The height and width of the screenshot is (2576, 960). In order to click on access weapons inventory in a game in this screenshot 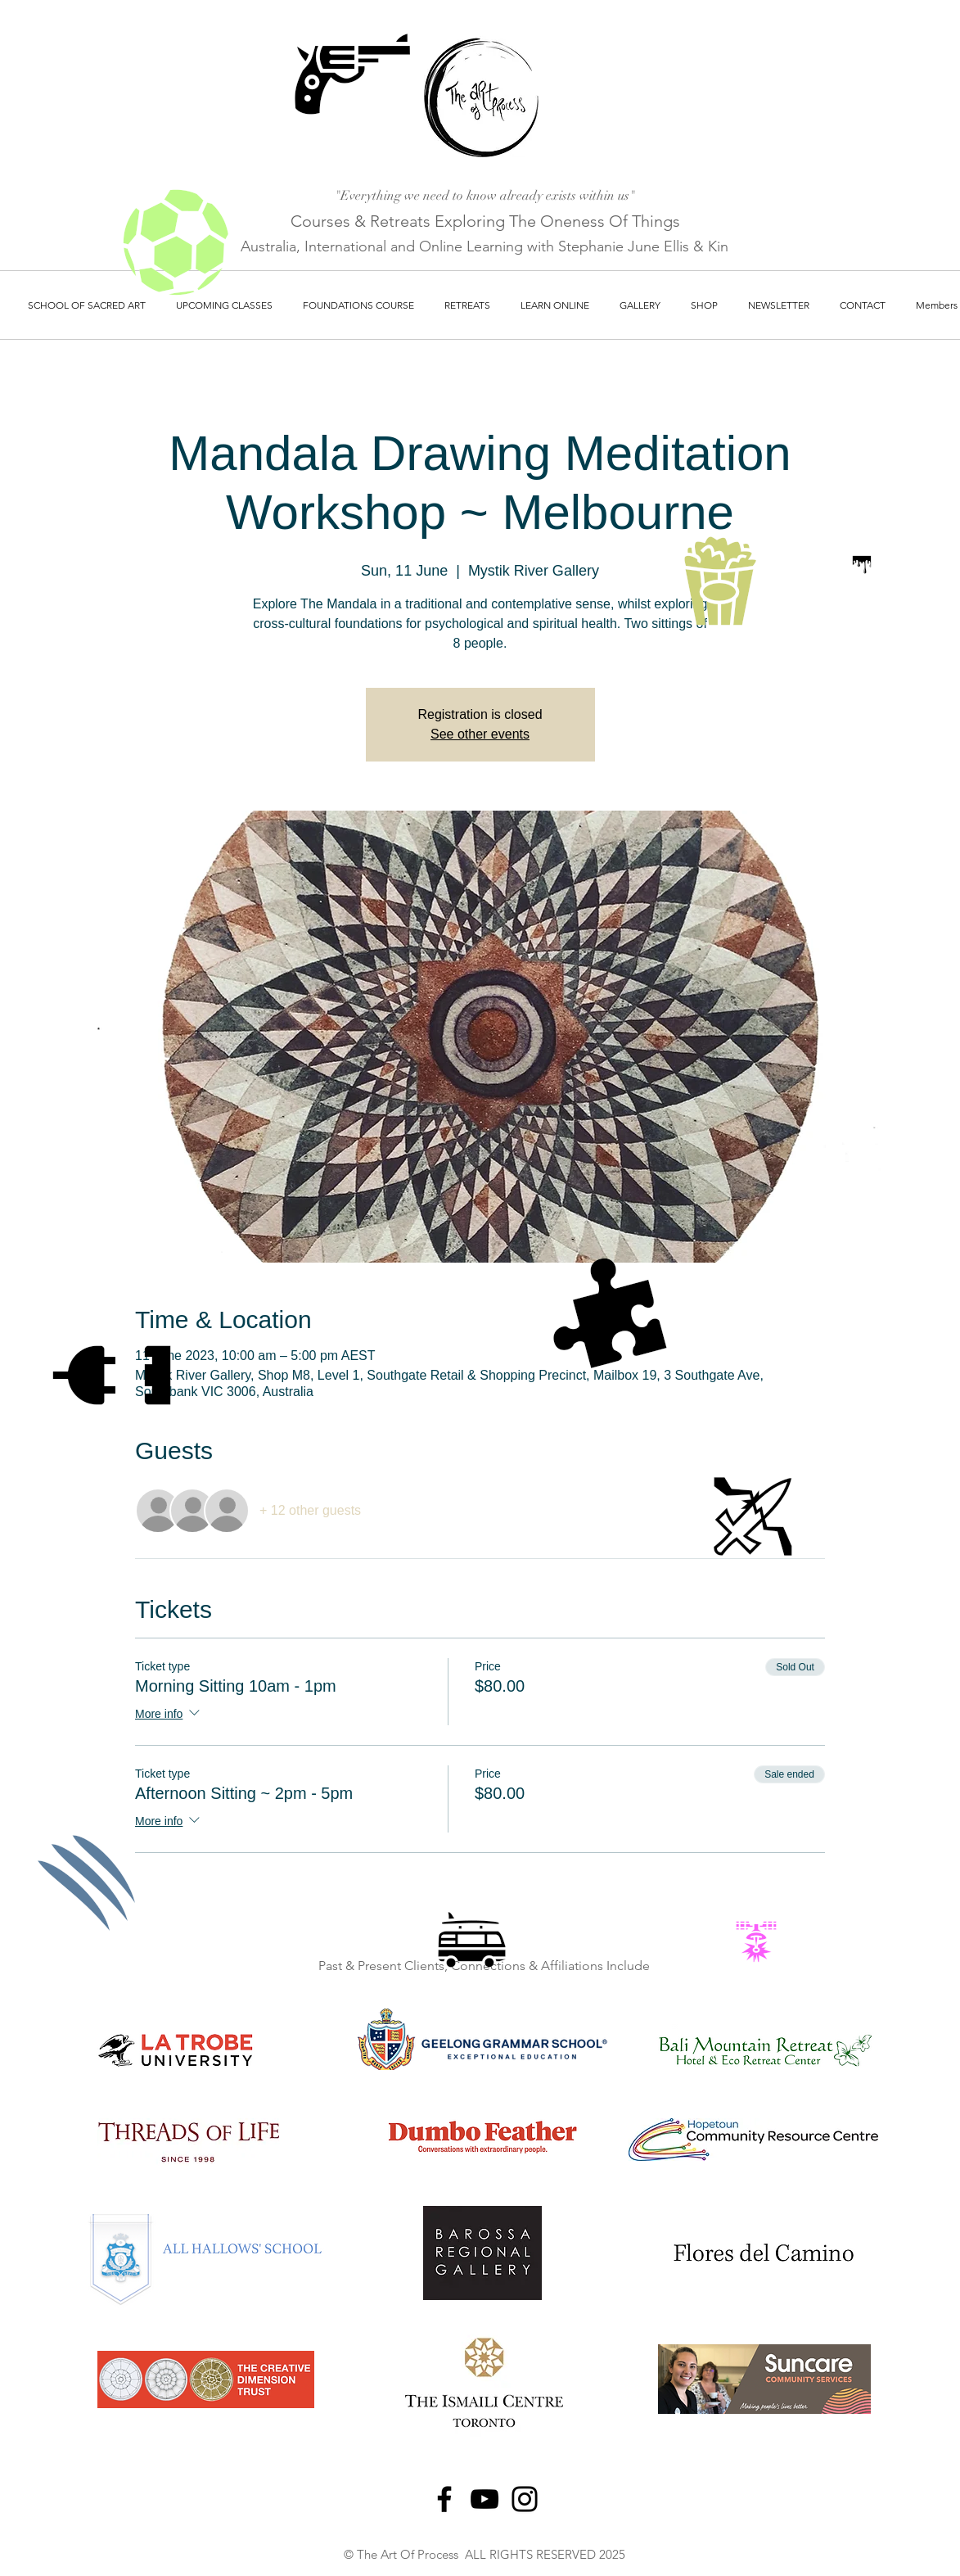, I will do `click(353, 66)`.